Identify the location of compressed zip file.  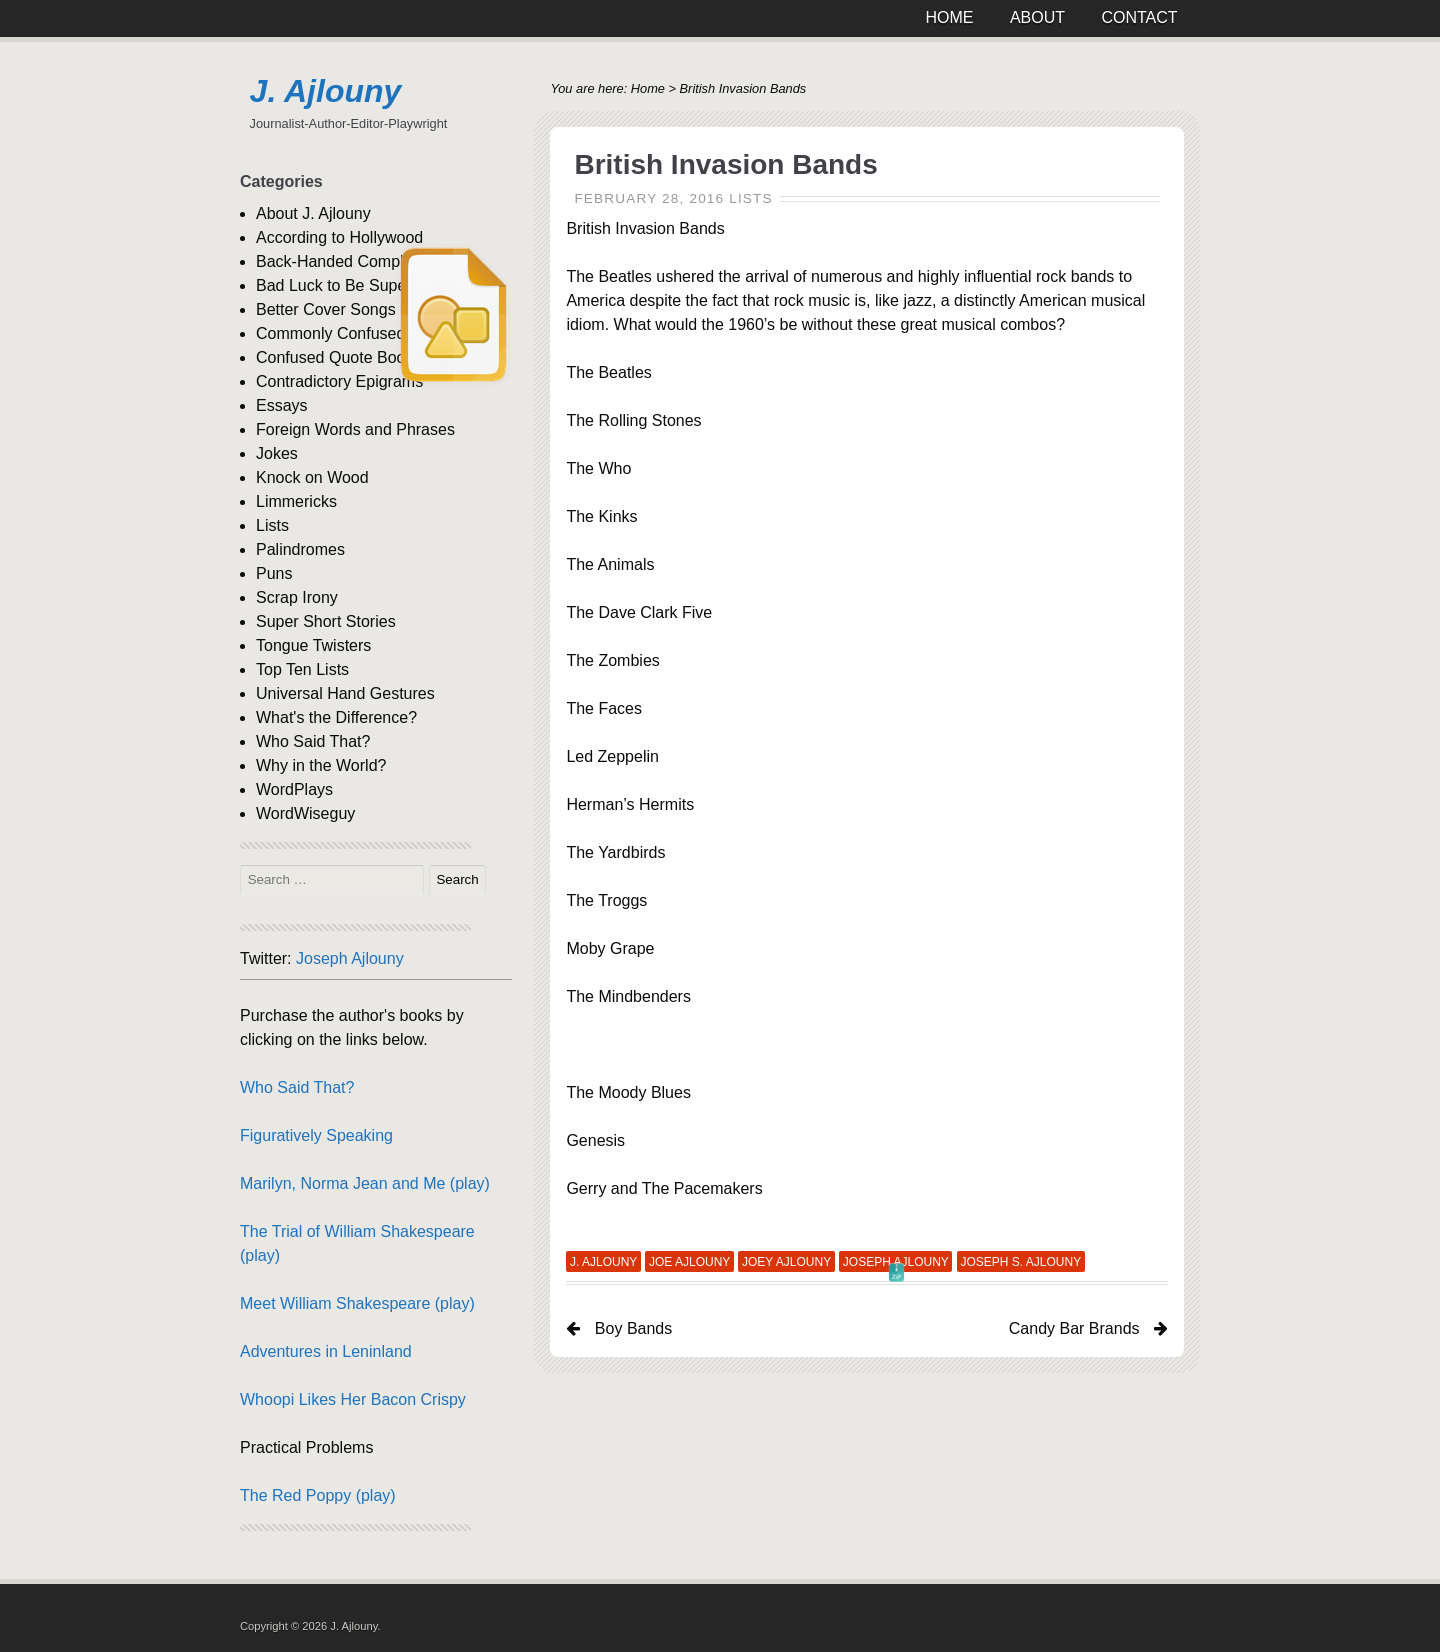
(896, 1272).